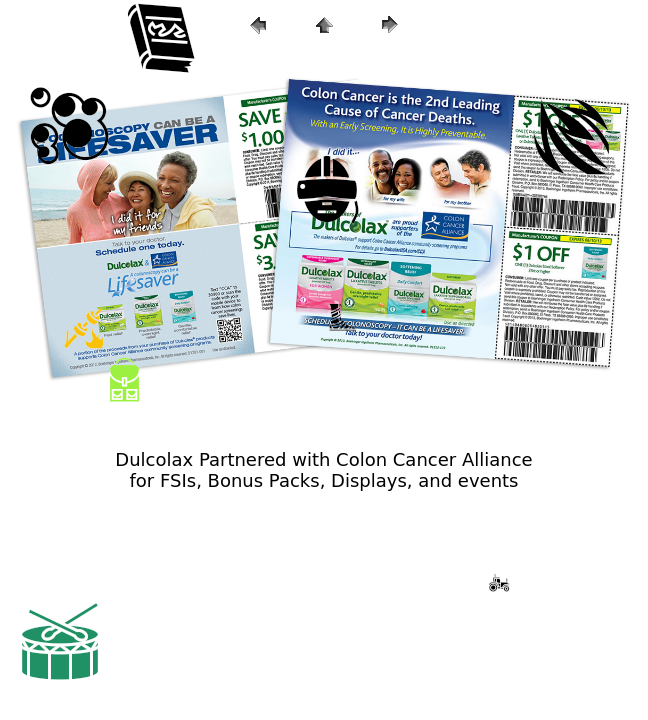  What do you see at coordinates (342, 317) in the screenshot?
I see `browse sandals or summer footwear` at bounding box center [342, 317].